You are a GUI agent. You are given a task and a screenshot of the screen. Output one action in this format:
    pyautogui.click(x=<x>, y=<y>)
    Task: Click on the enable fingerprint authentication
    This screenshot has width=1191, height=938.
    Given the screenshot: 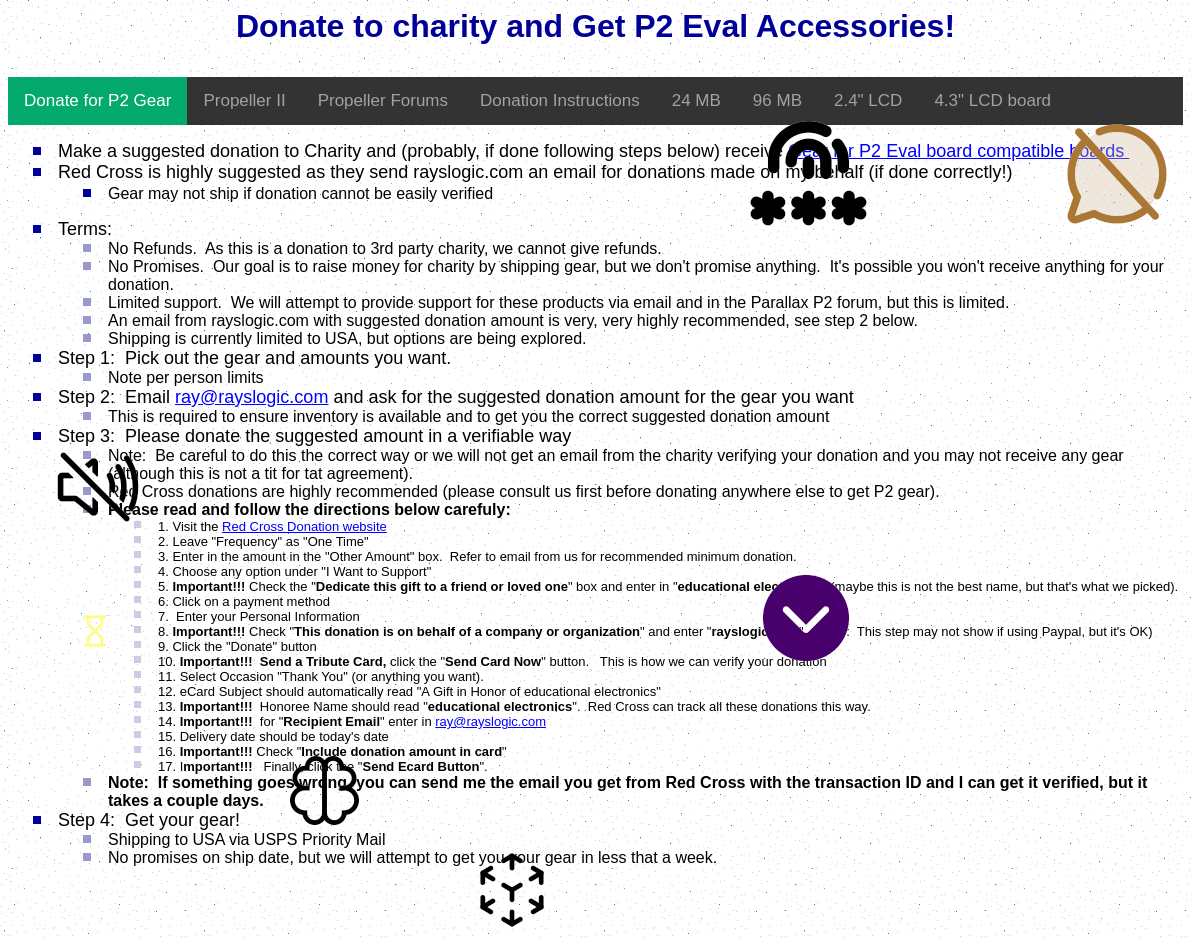 What is the action you would take?
    pyautogui.click(x=808, y=167)
    